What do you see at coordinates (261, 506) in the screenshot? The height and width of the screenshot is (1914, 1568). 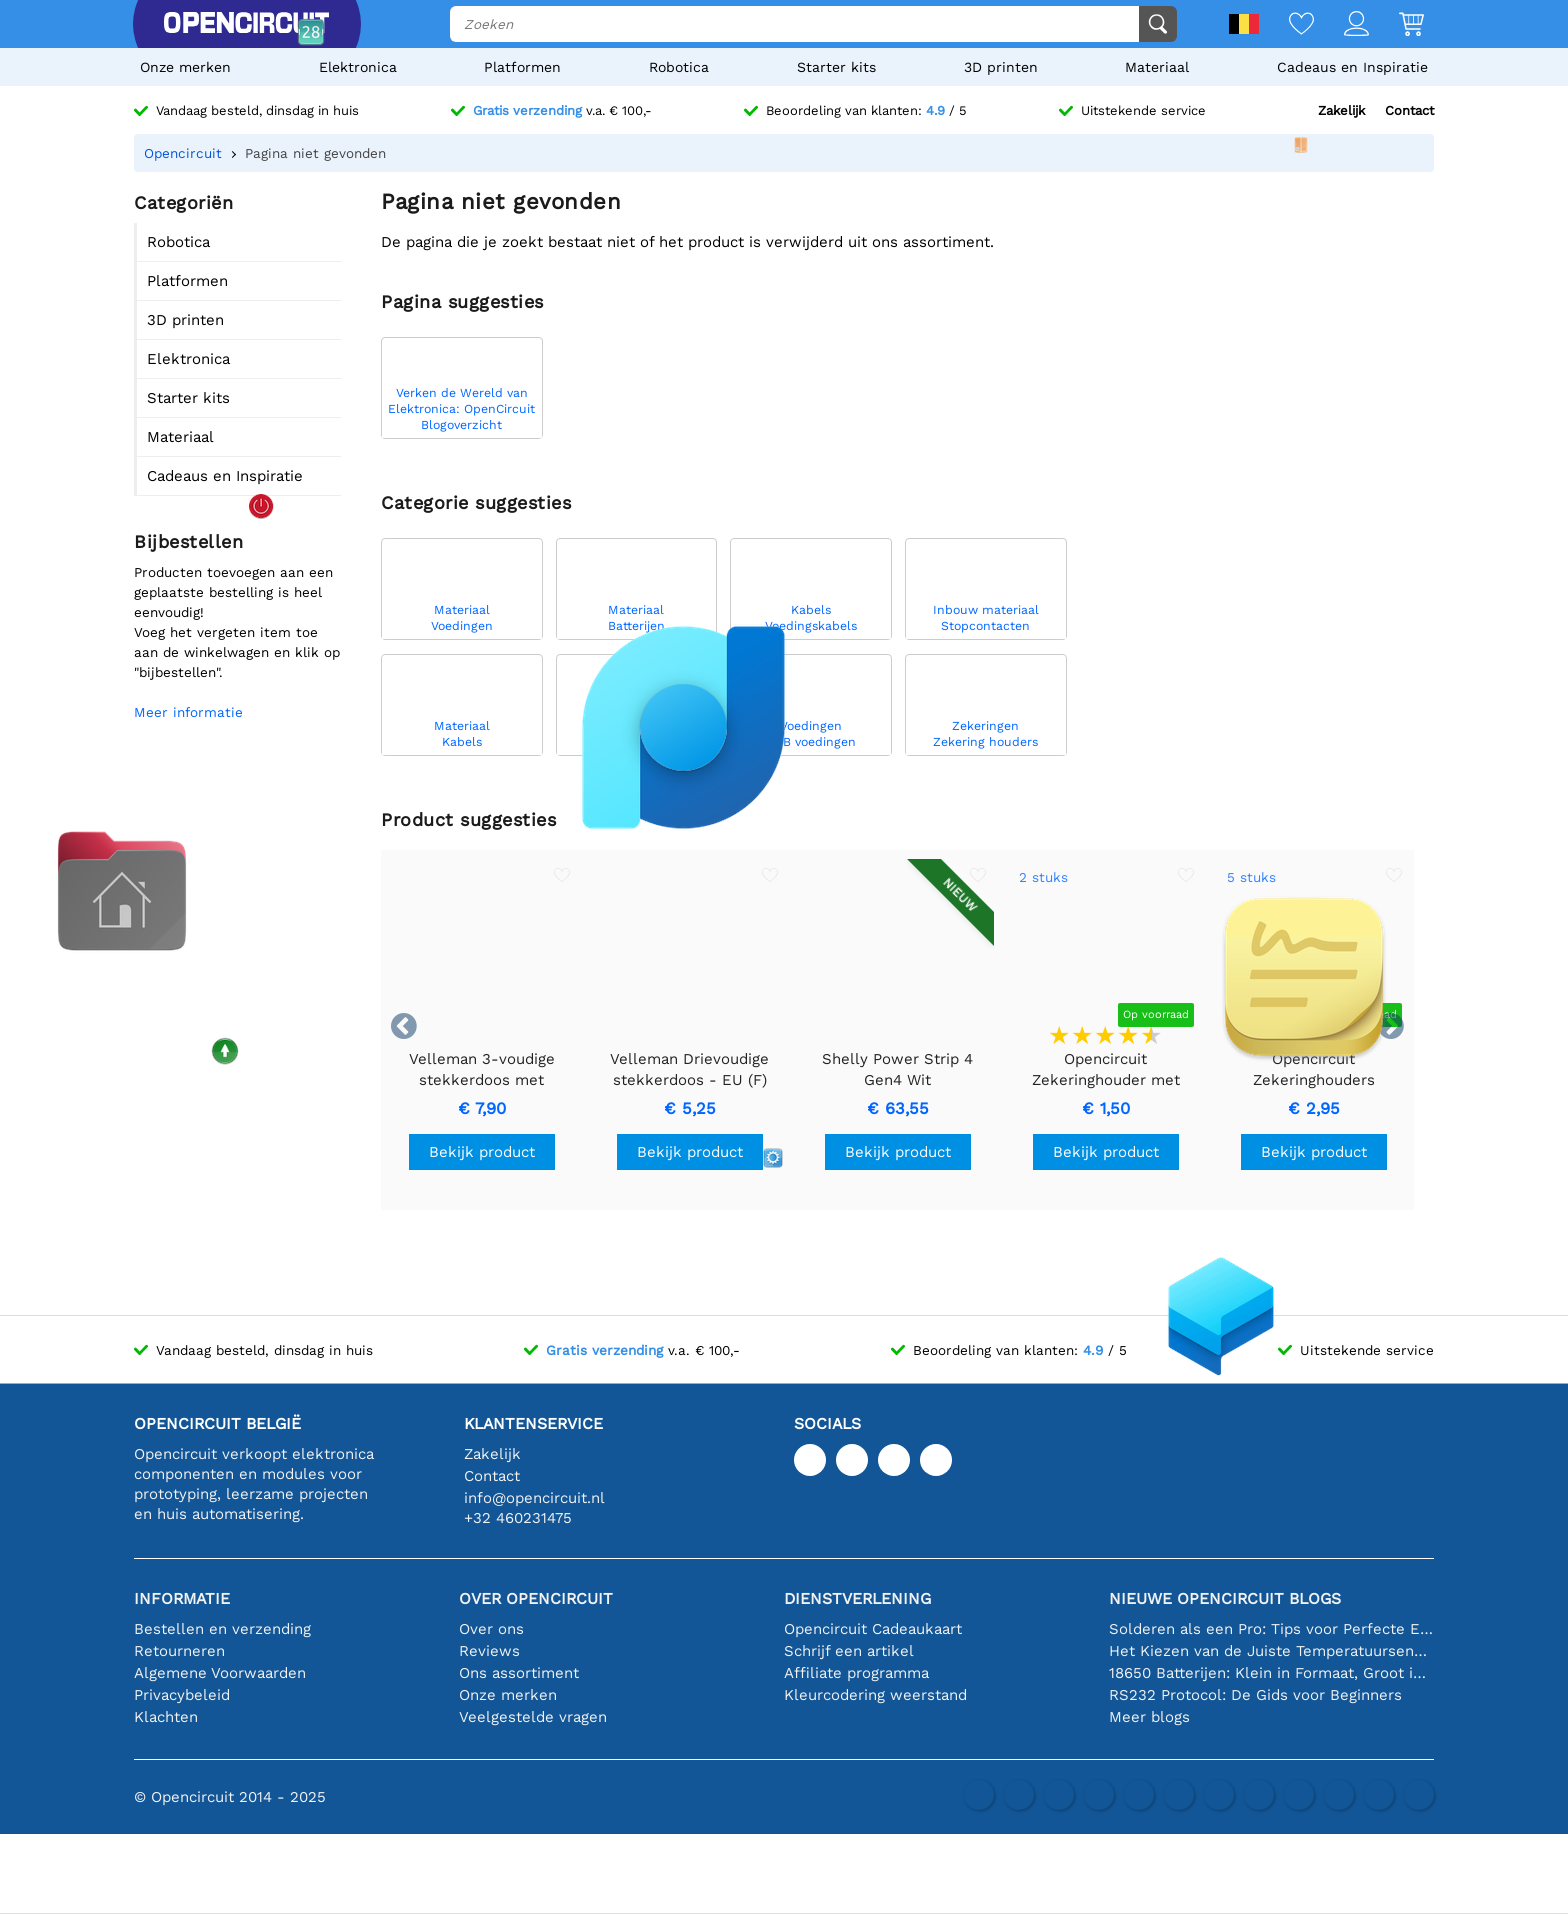 I see `shut down or power off the system` at bounding box center [261, 506].